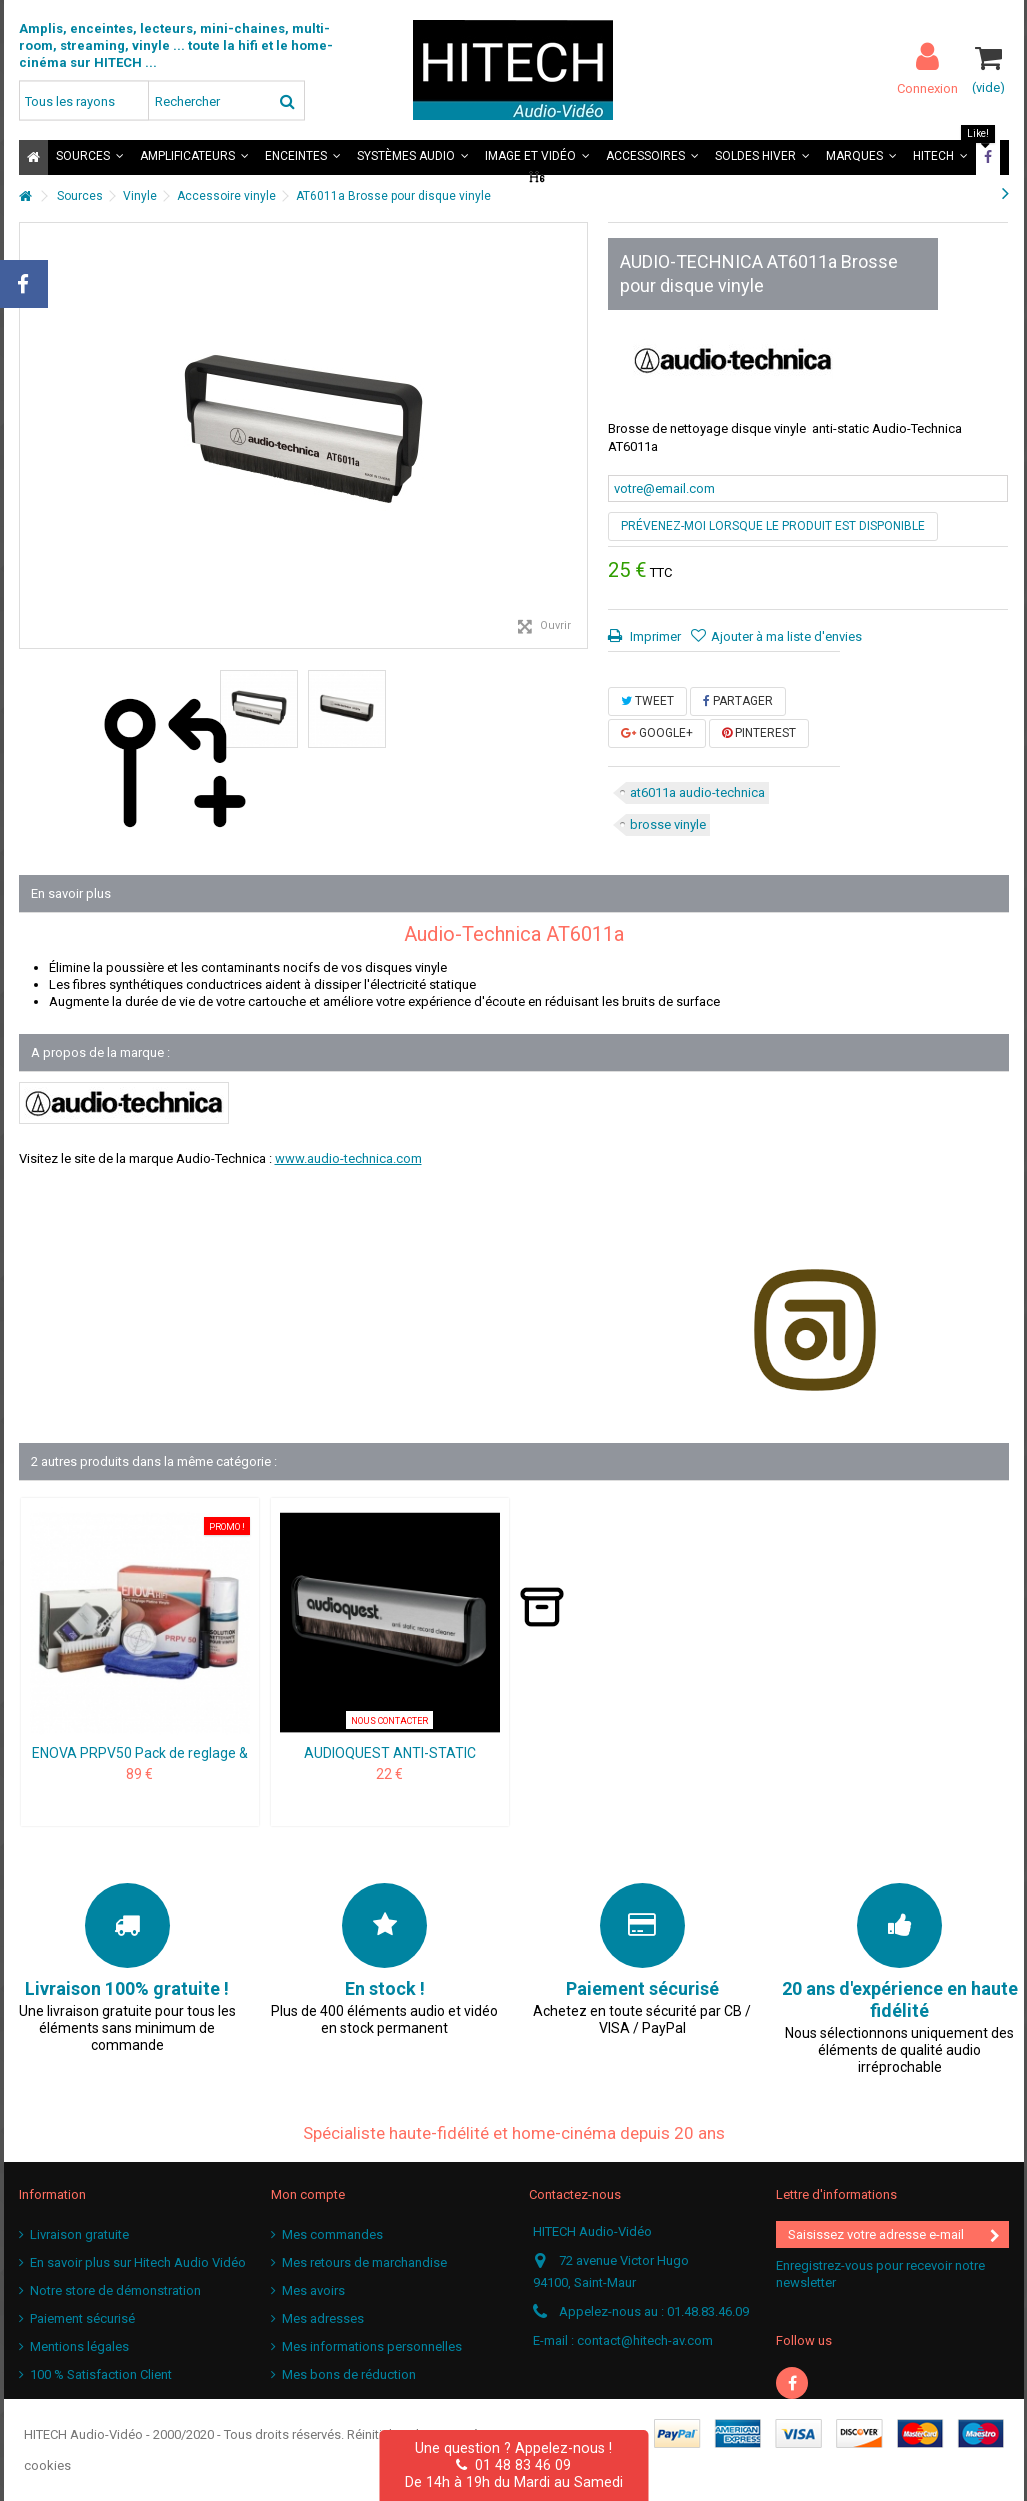  What do you see at coordinates (175, 763) in the screenshot?
I see `create a new pull request` at bounding box center [175, 763].